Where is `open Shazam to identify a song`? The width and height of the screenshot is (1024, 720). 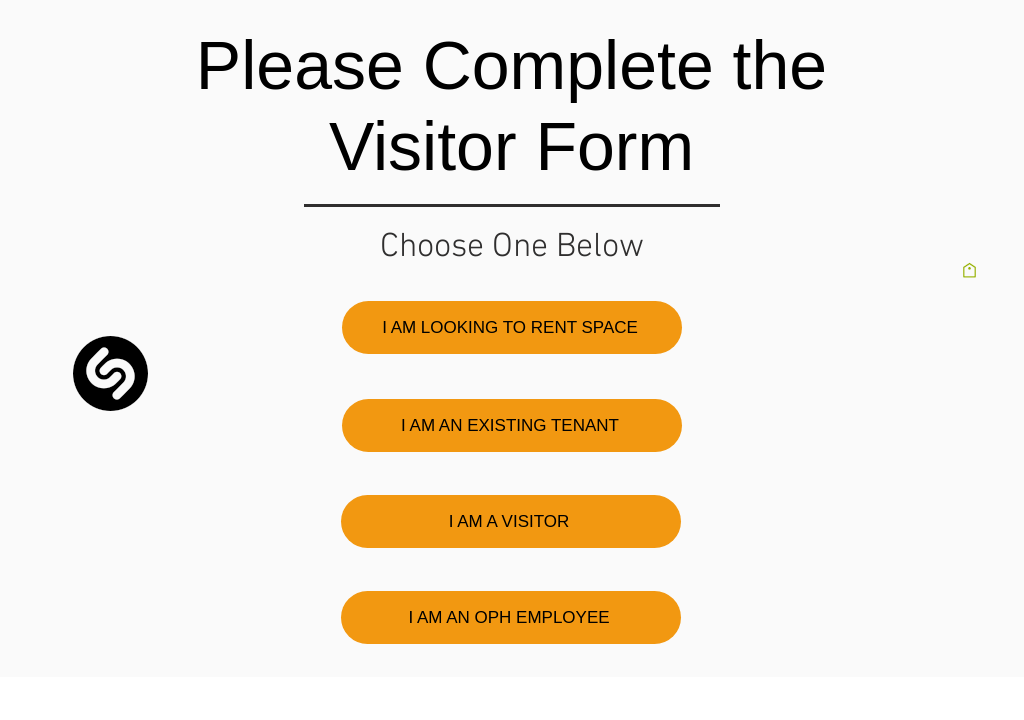
open Shazam to identify a song is located at coordinates (110, 373).